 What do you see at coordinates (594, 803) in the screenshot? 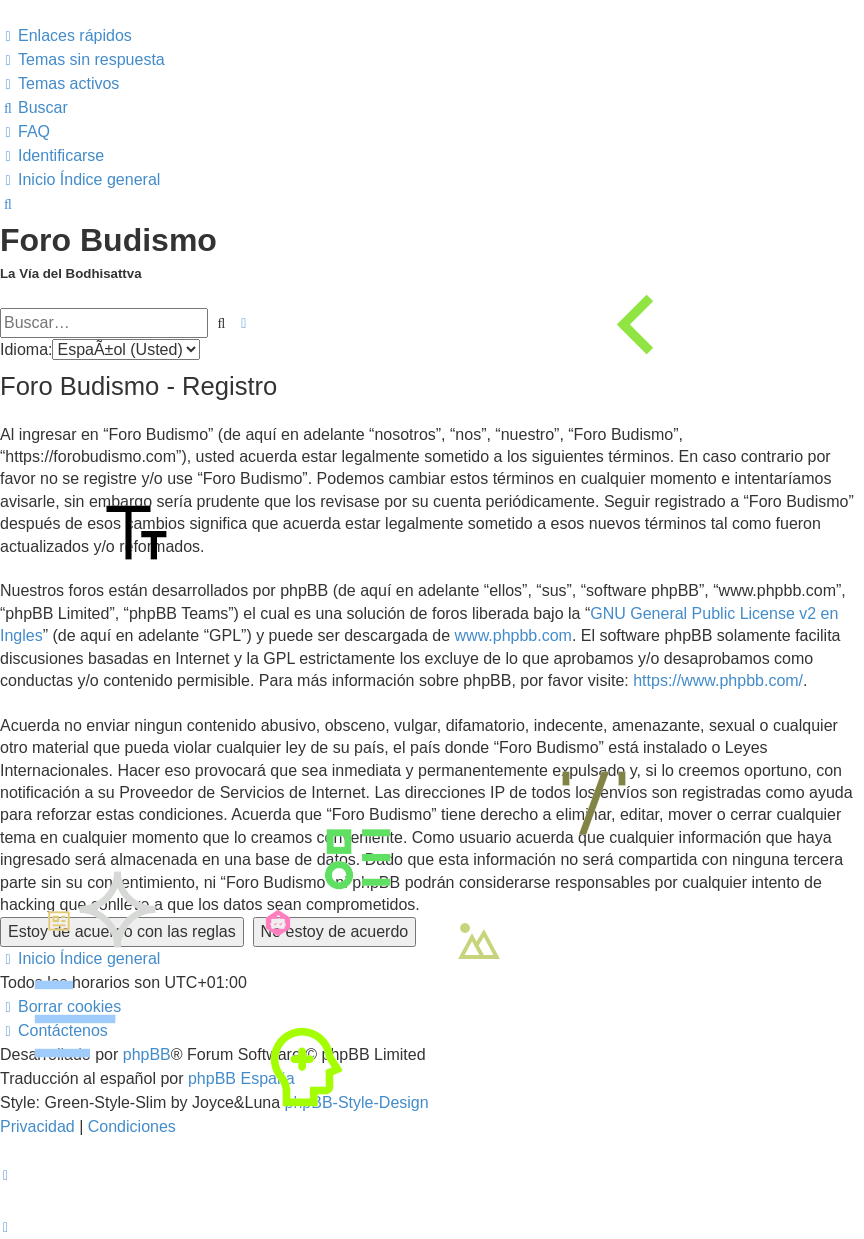
I see `access slash commands menu` at bounding box center [594, 803].